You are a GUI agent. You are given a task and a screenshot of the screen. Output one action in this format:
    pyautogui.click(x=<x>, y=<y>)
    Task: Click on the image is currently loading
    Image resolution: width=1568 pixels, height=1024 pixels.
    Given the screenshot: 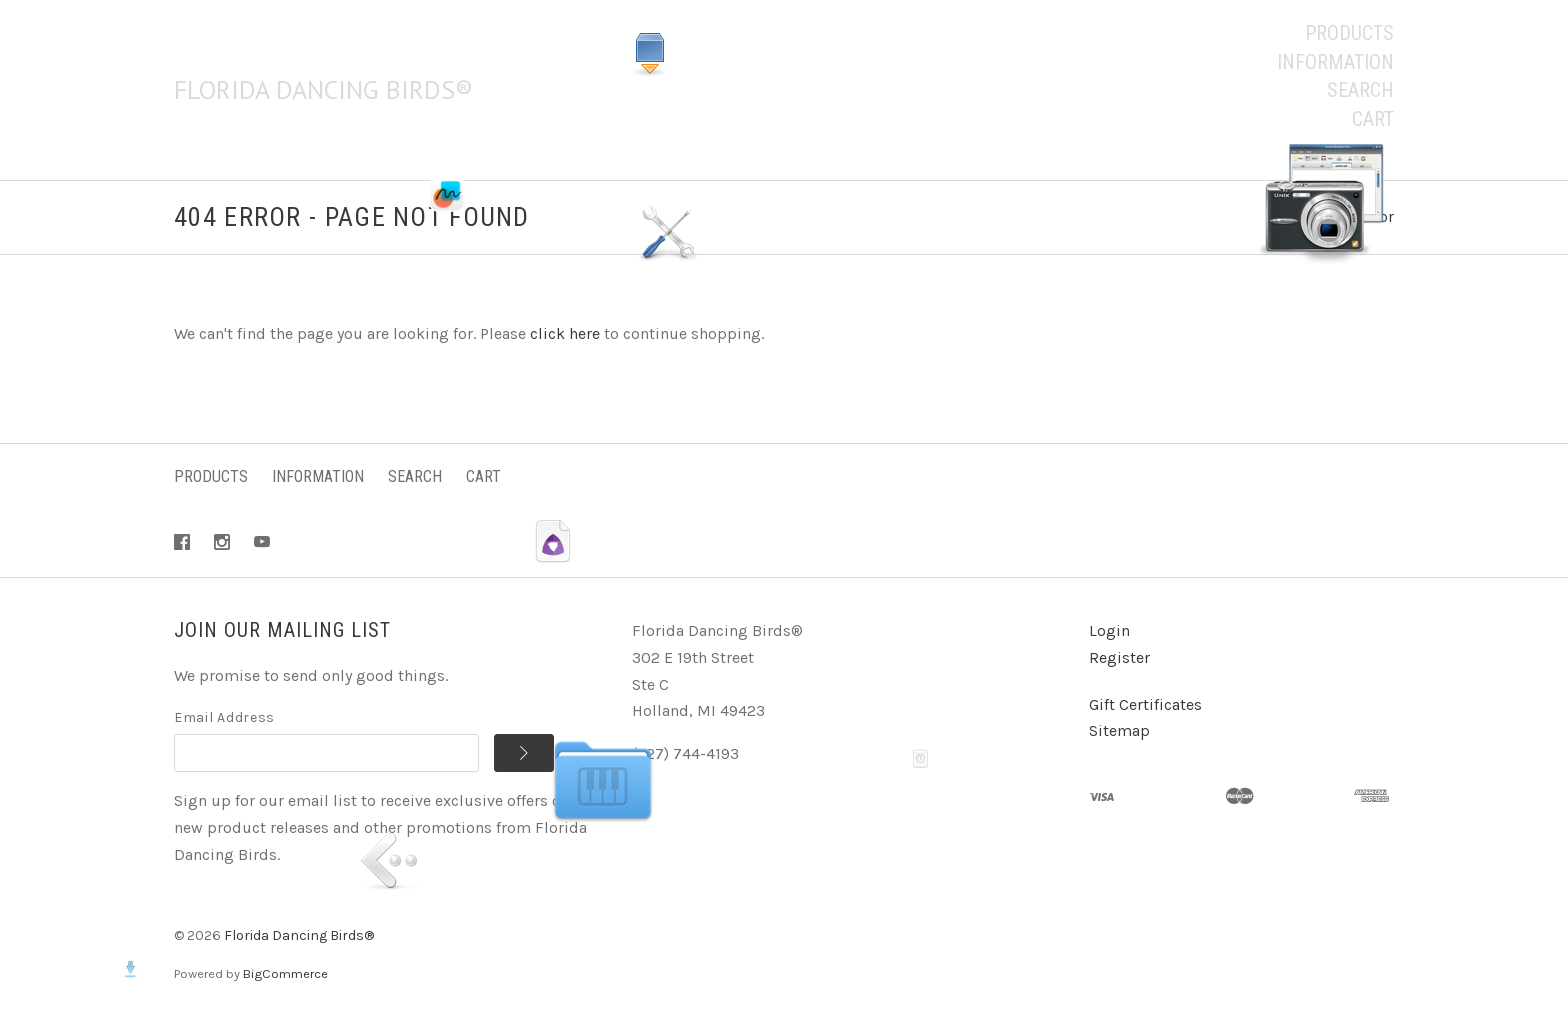 What is the action you would take?
    pyautogui.click(x=920, y=758)
    